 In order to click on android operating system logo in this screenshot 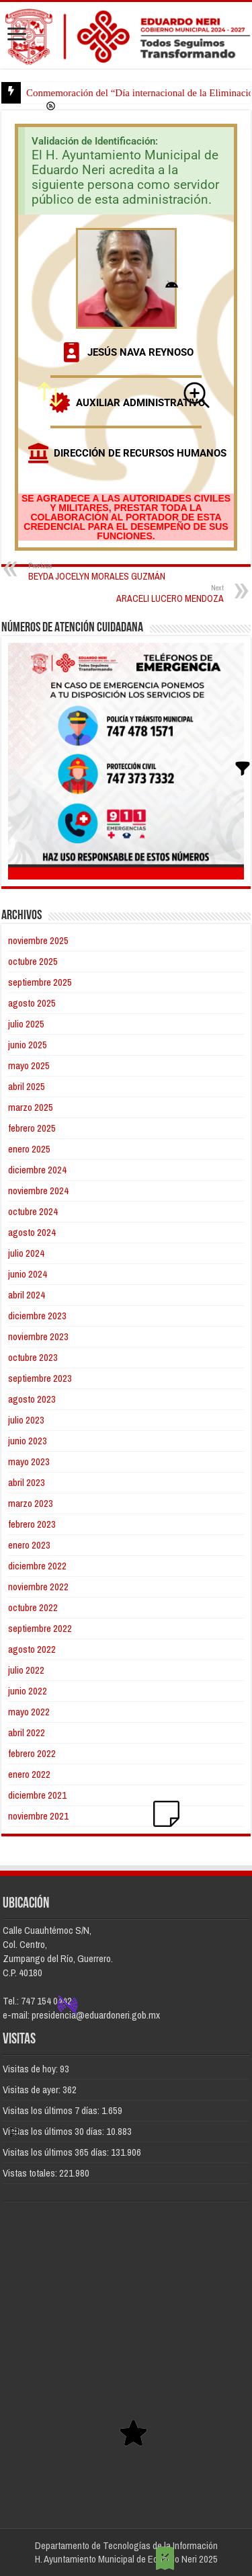, I will do `click(171, 284)`.